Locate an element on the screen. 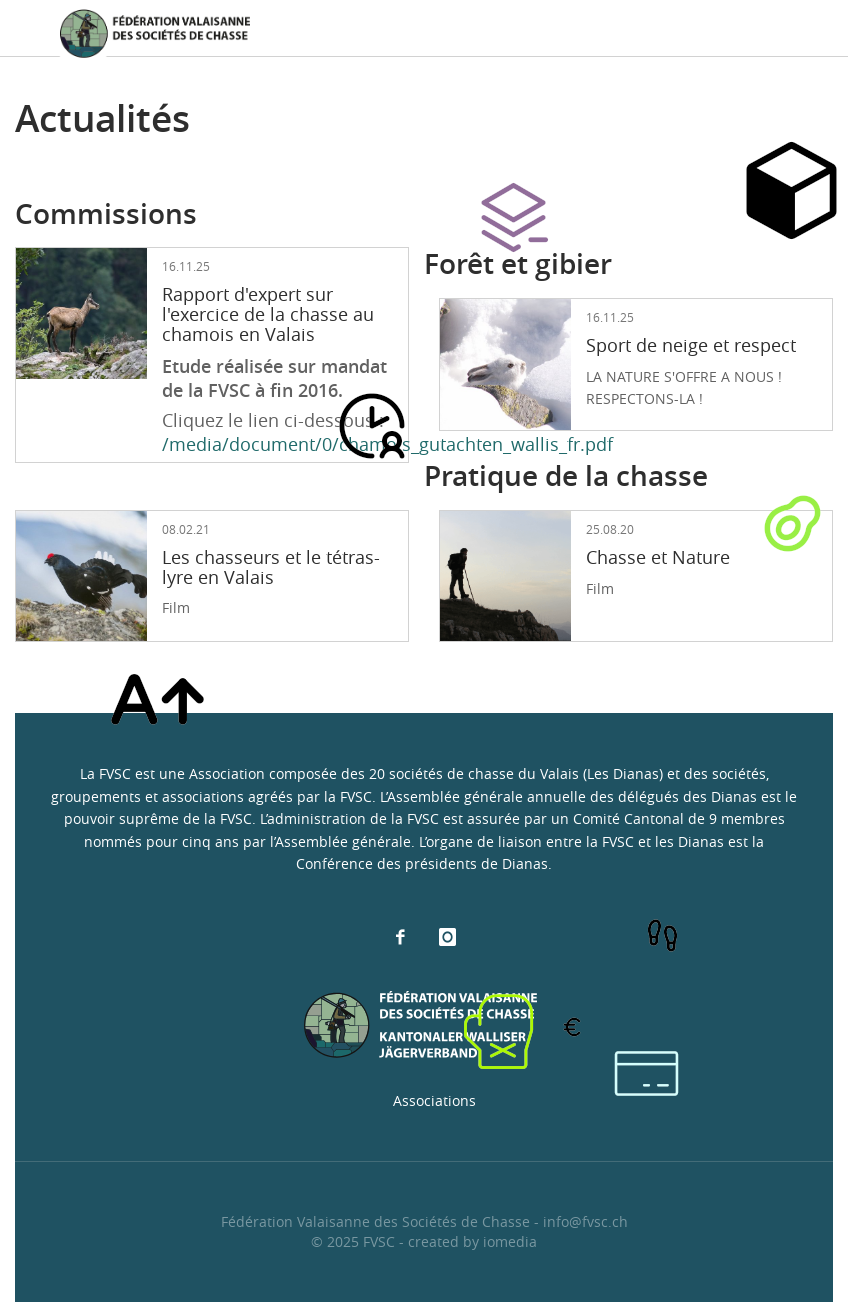 The image size is (848, 1302). access boxing or combat sports content is located at coordinates (500, 1033).